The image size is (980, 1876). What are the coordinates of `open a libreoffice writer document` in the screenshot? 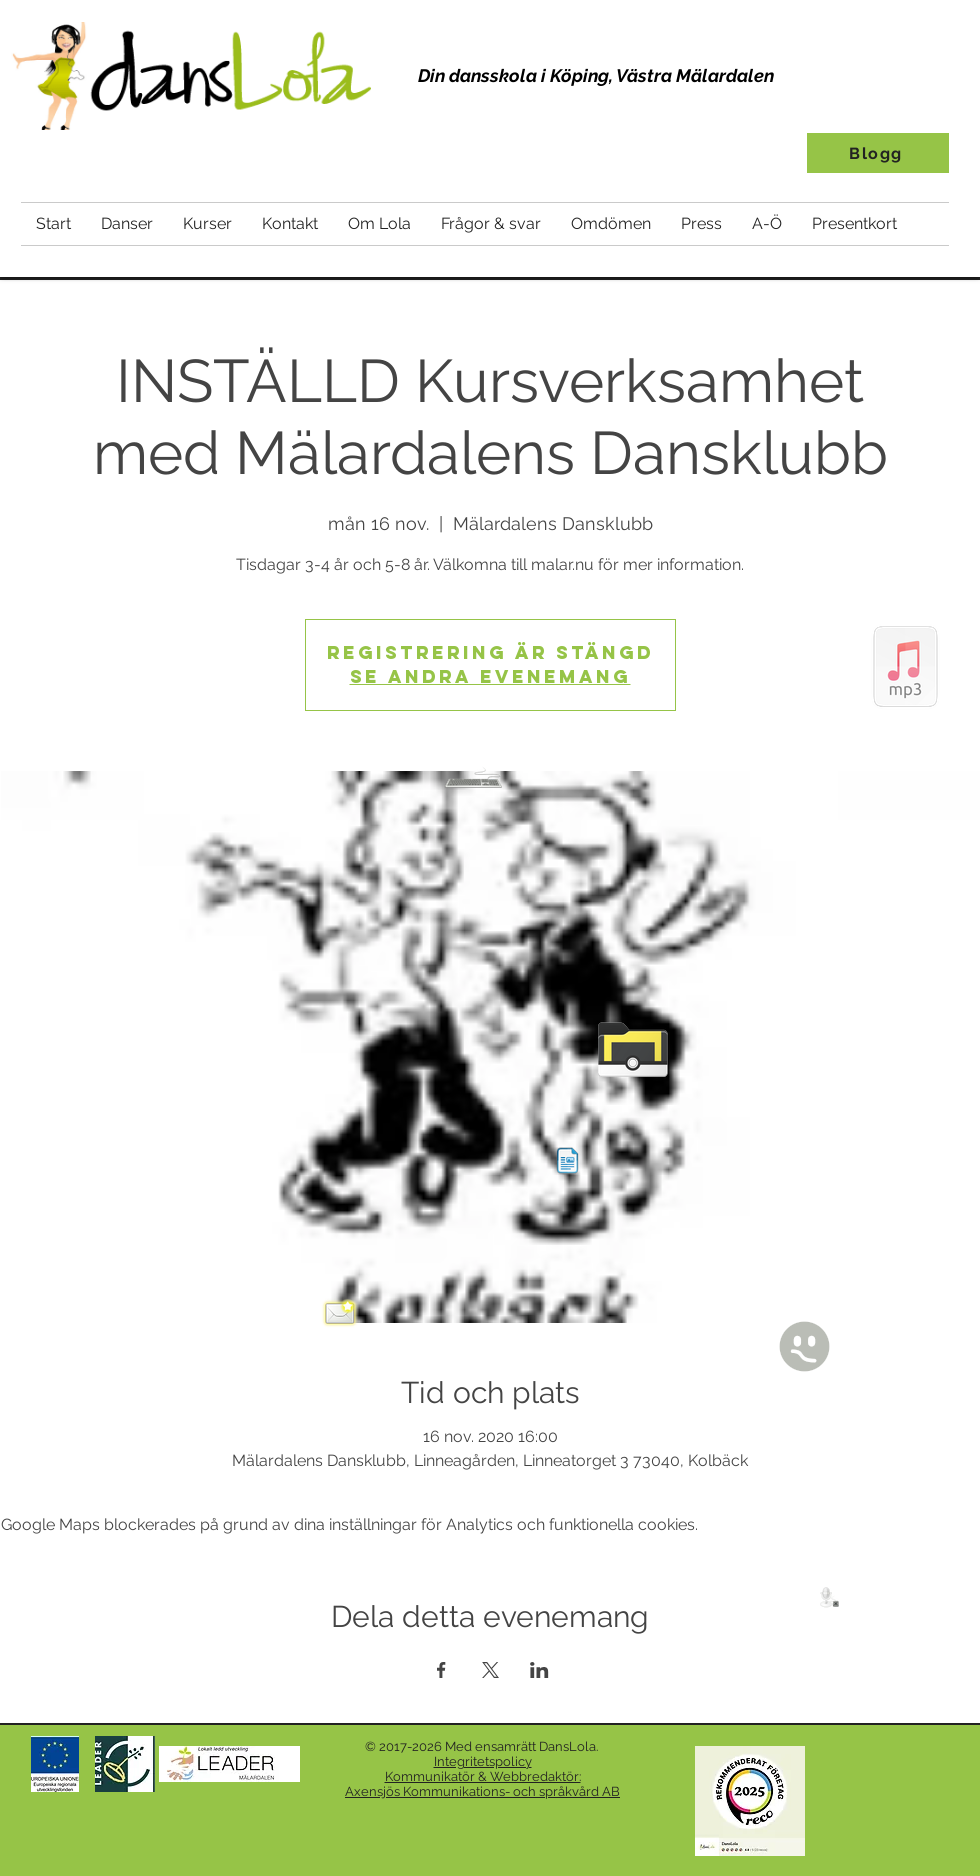 It's located at (567, 1160).